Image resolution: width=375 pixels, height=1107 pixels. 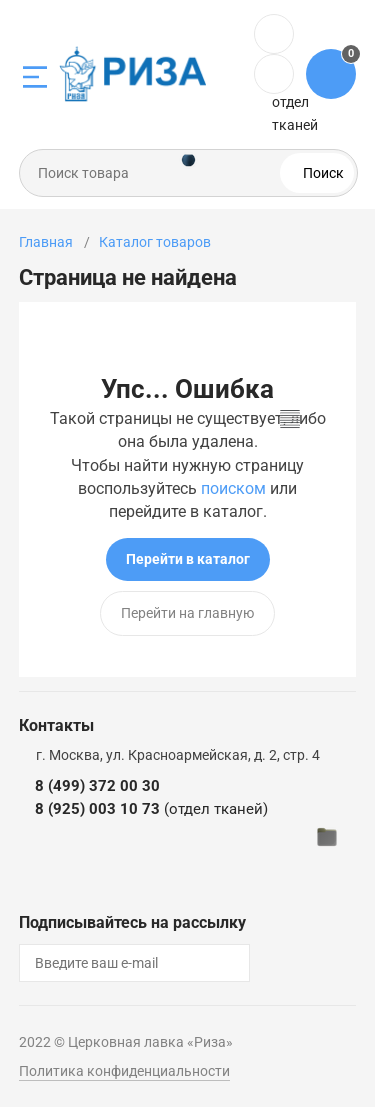 What do you see at coordinates (327, 837) in the screenshot?
I see `open a folder to view its contents` at bounding box center [327, 837].